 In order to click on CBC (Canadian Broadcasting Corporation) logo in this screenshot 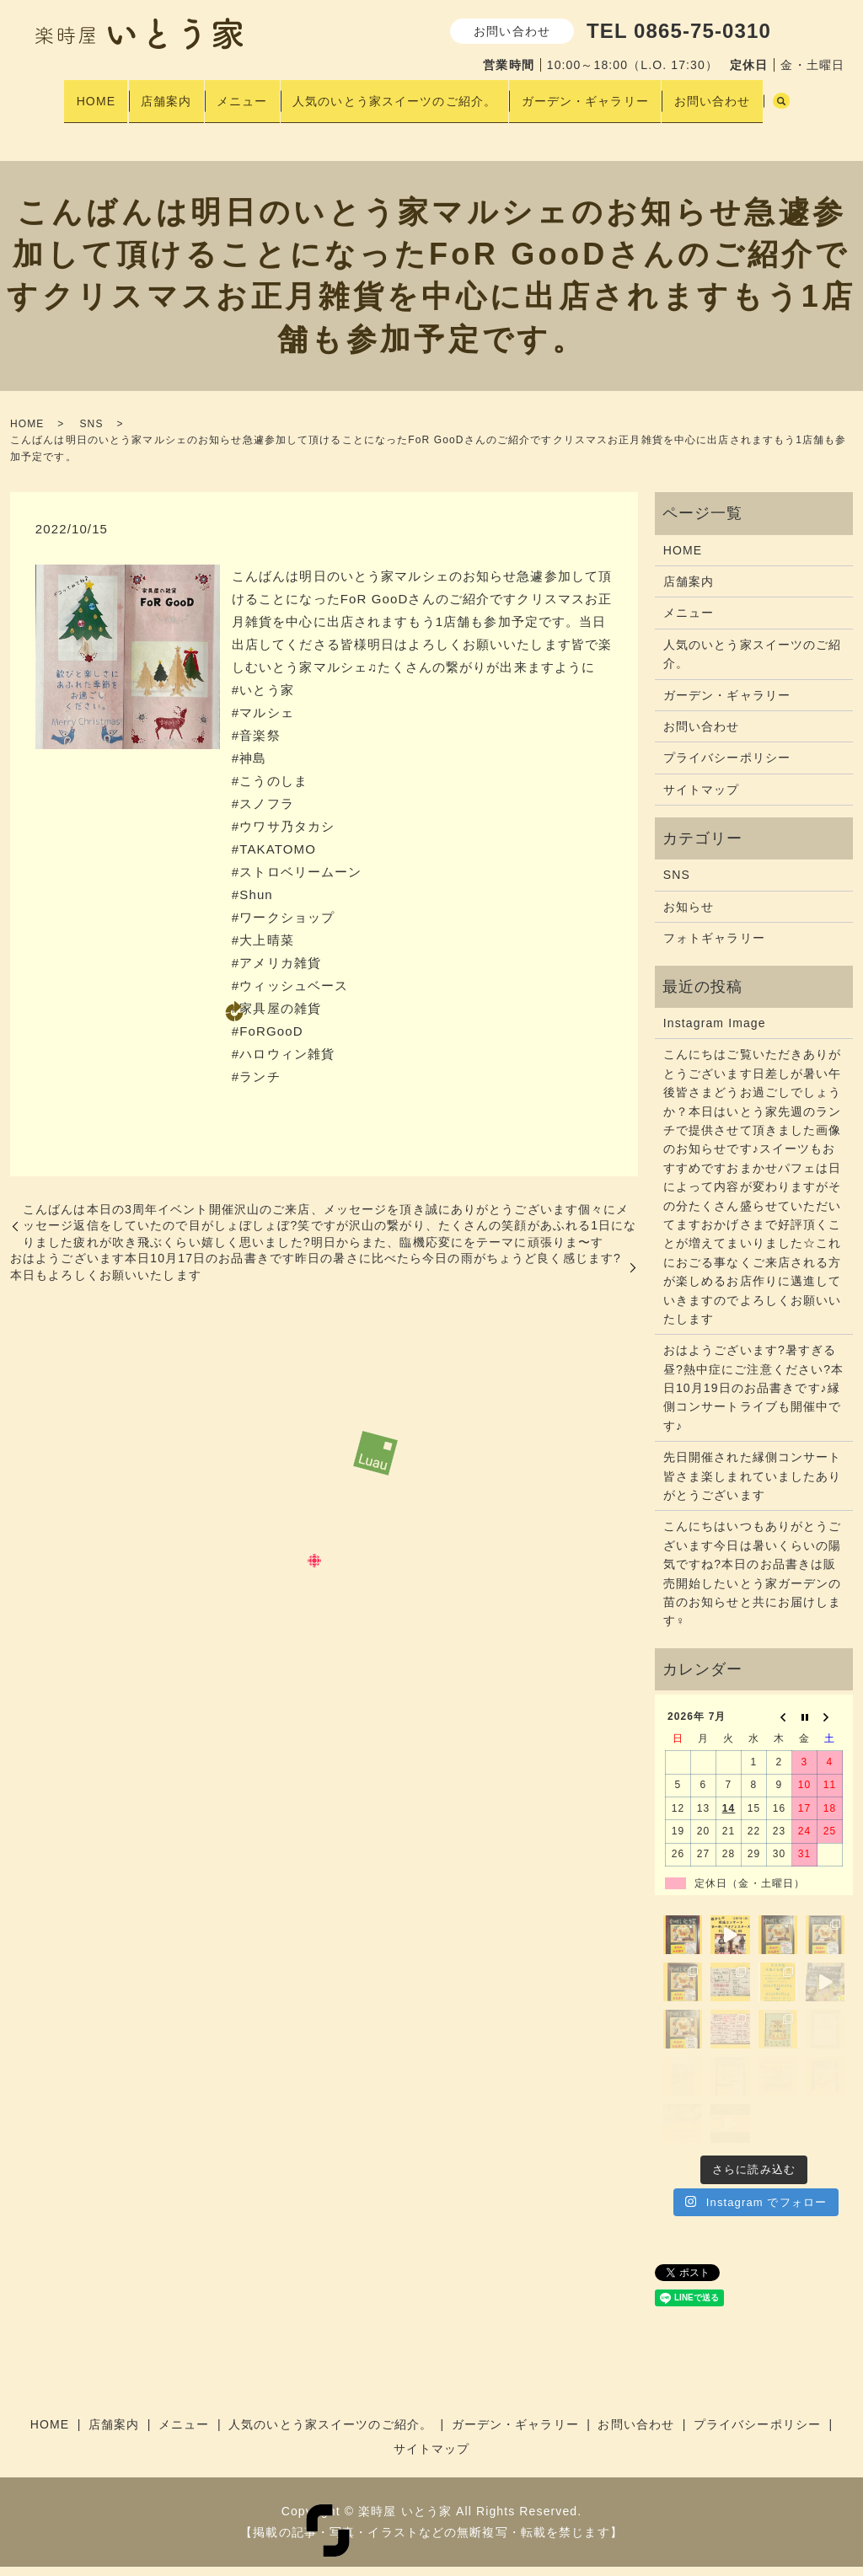, I will do `click(314, 1561)`.